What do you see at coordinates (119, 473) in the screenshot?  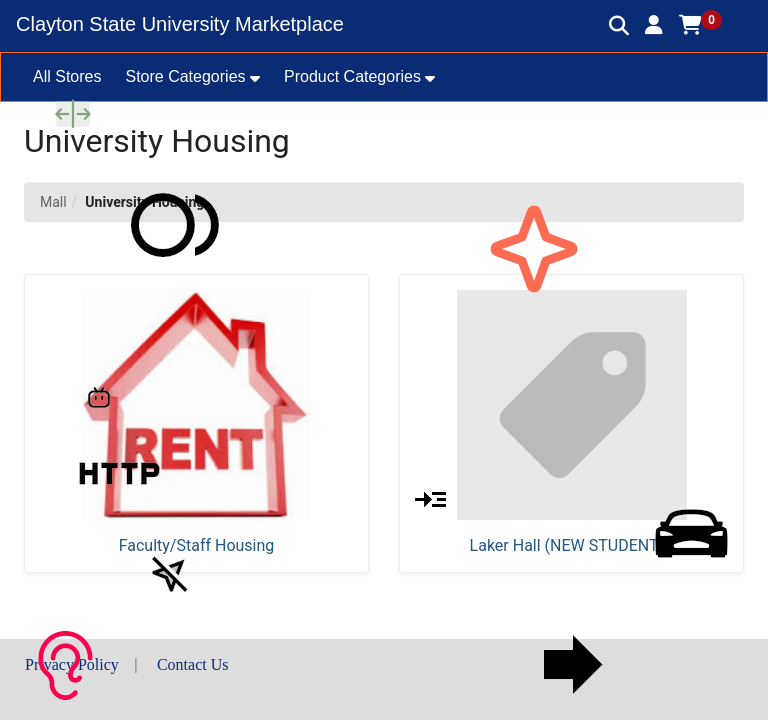 I see `indicates a web link or URL` at bounding box center [119, 473].